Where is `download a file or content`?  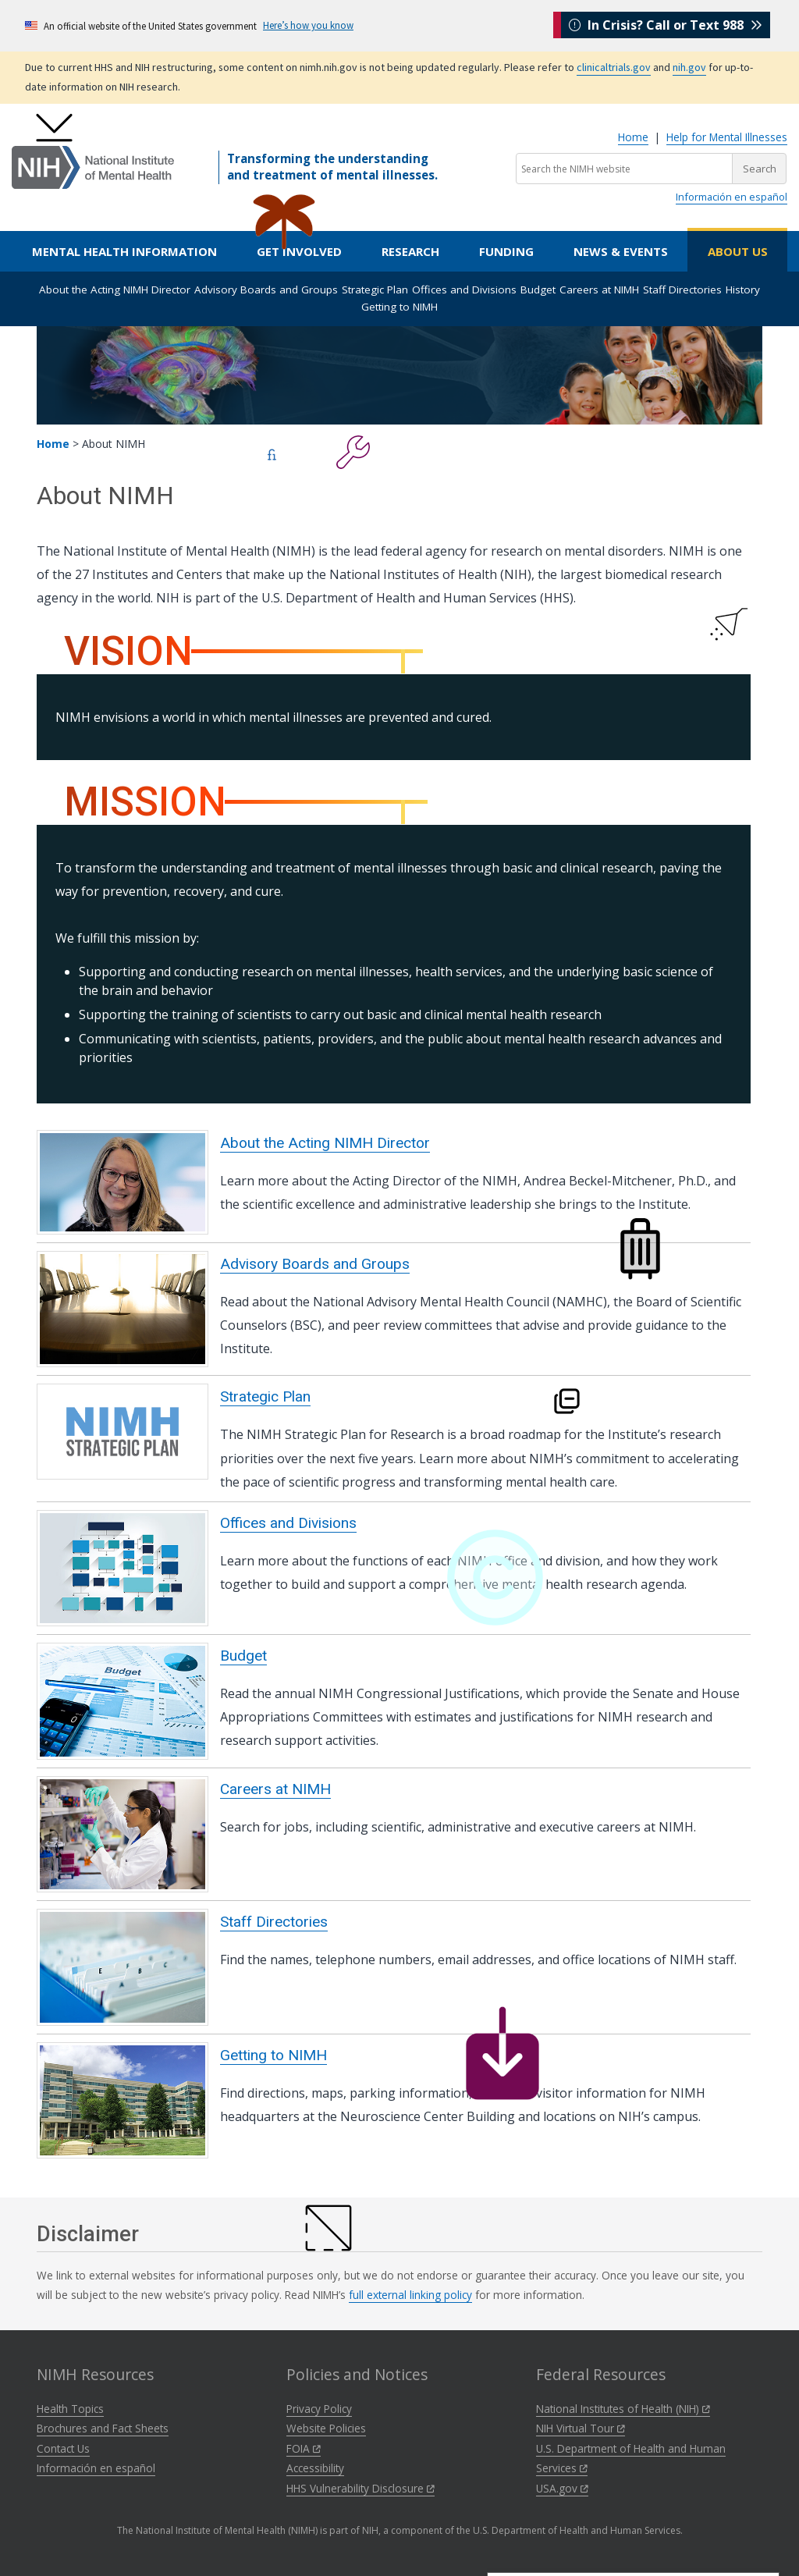 download a file or content is located at coordinates (502, 2053).